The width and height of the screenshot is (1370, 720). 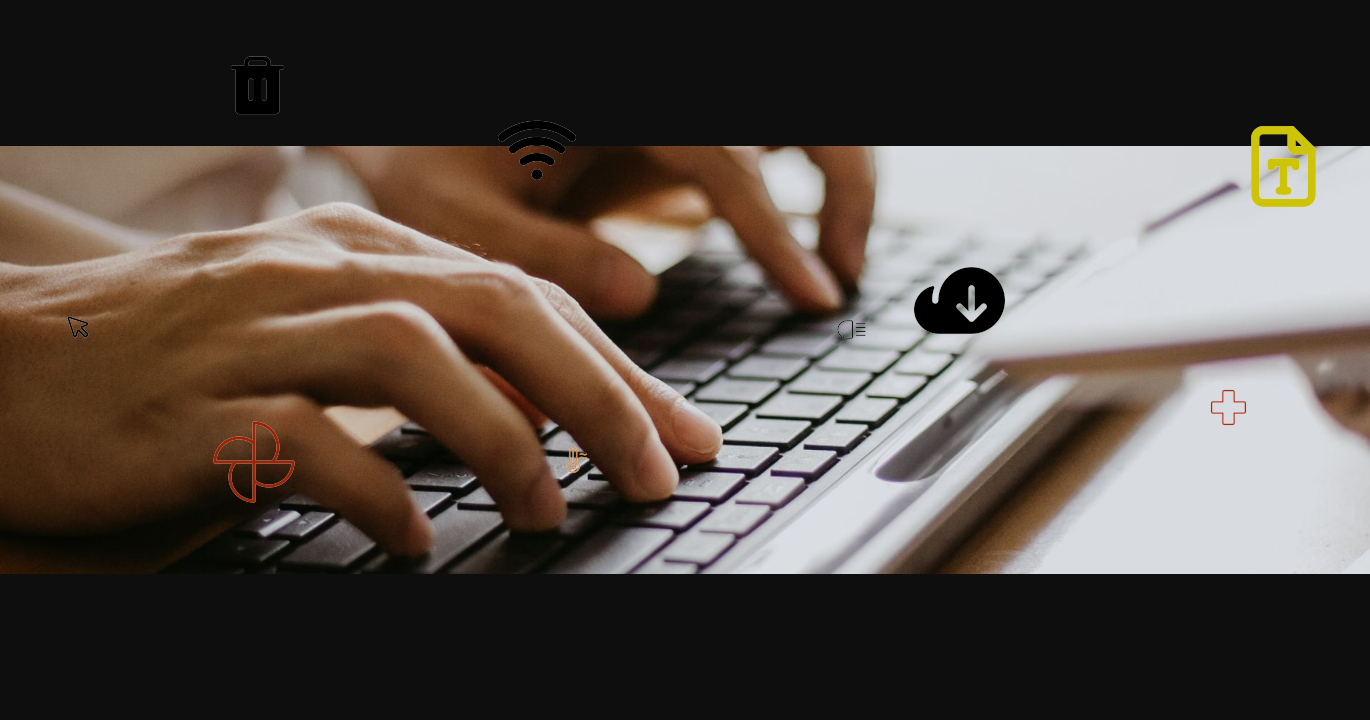 I want to click on download from the cloud, so click(x=959, y=300).